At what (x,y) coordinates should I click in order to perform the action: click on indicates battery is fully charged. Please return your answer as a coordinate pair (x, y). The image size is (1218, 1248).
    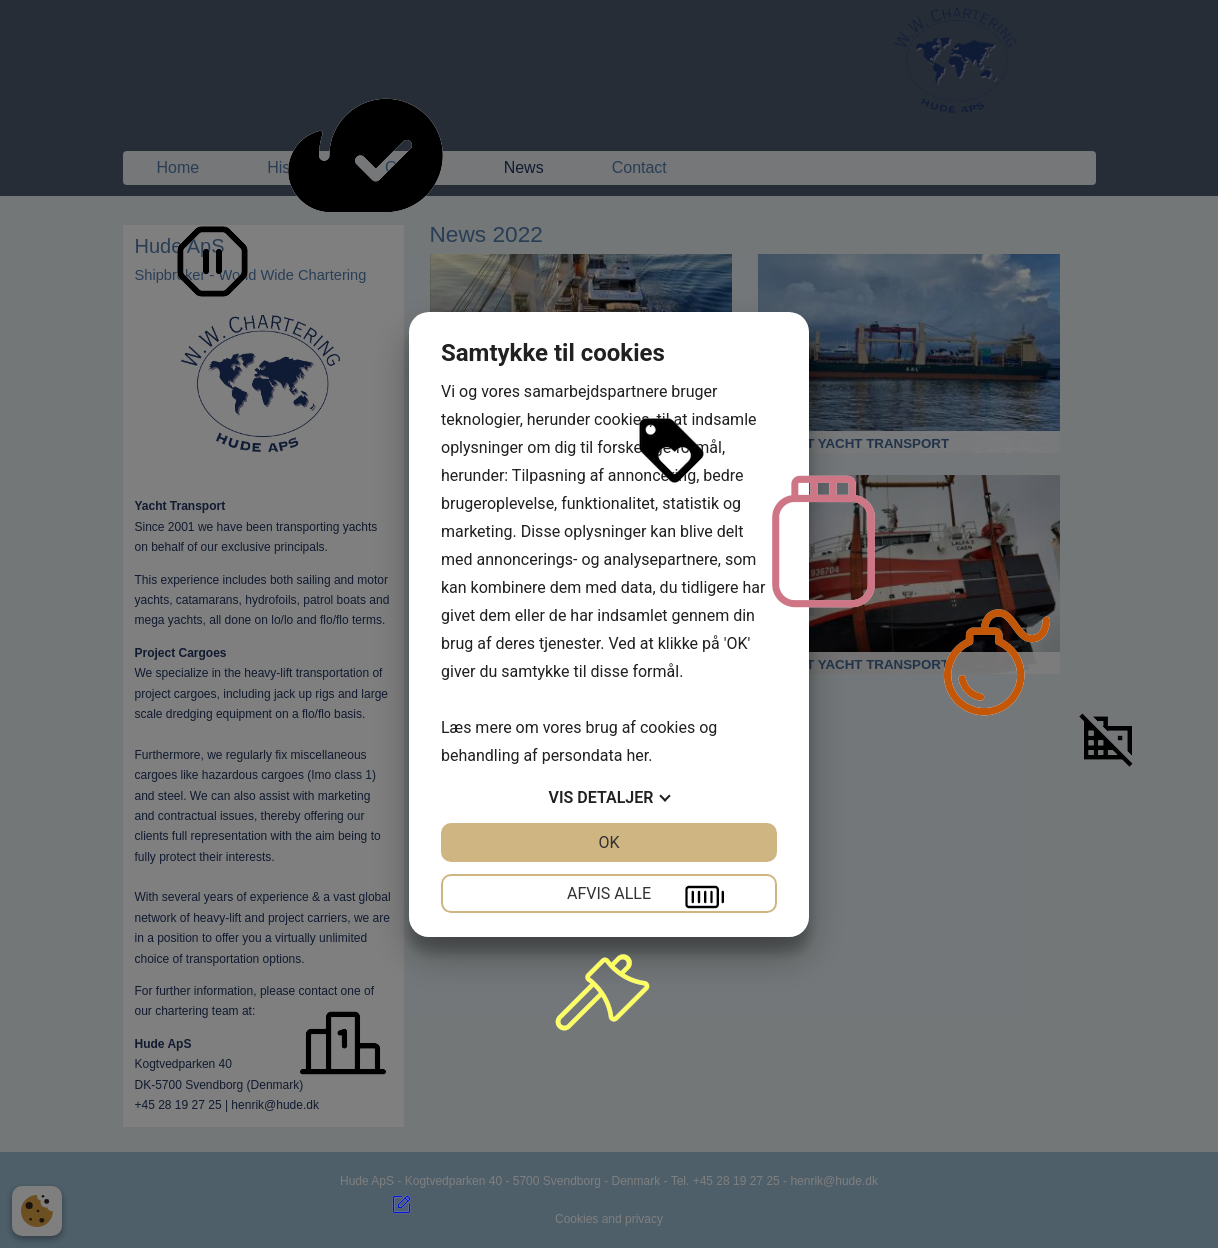
    Looking at the image, I should click on (704, 897).